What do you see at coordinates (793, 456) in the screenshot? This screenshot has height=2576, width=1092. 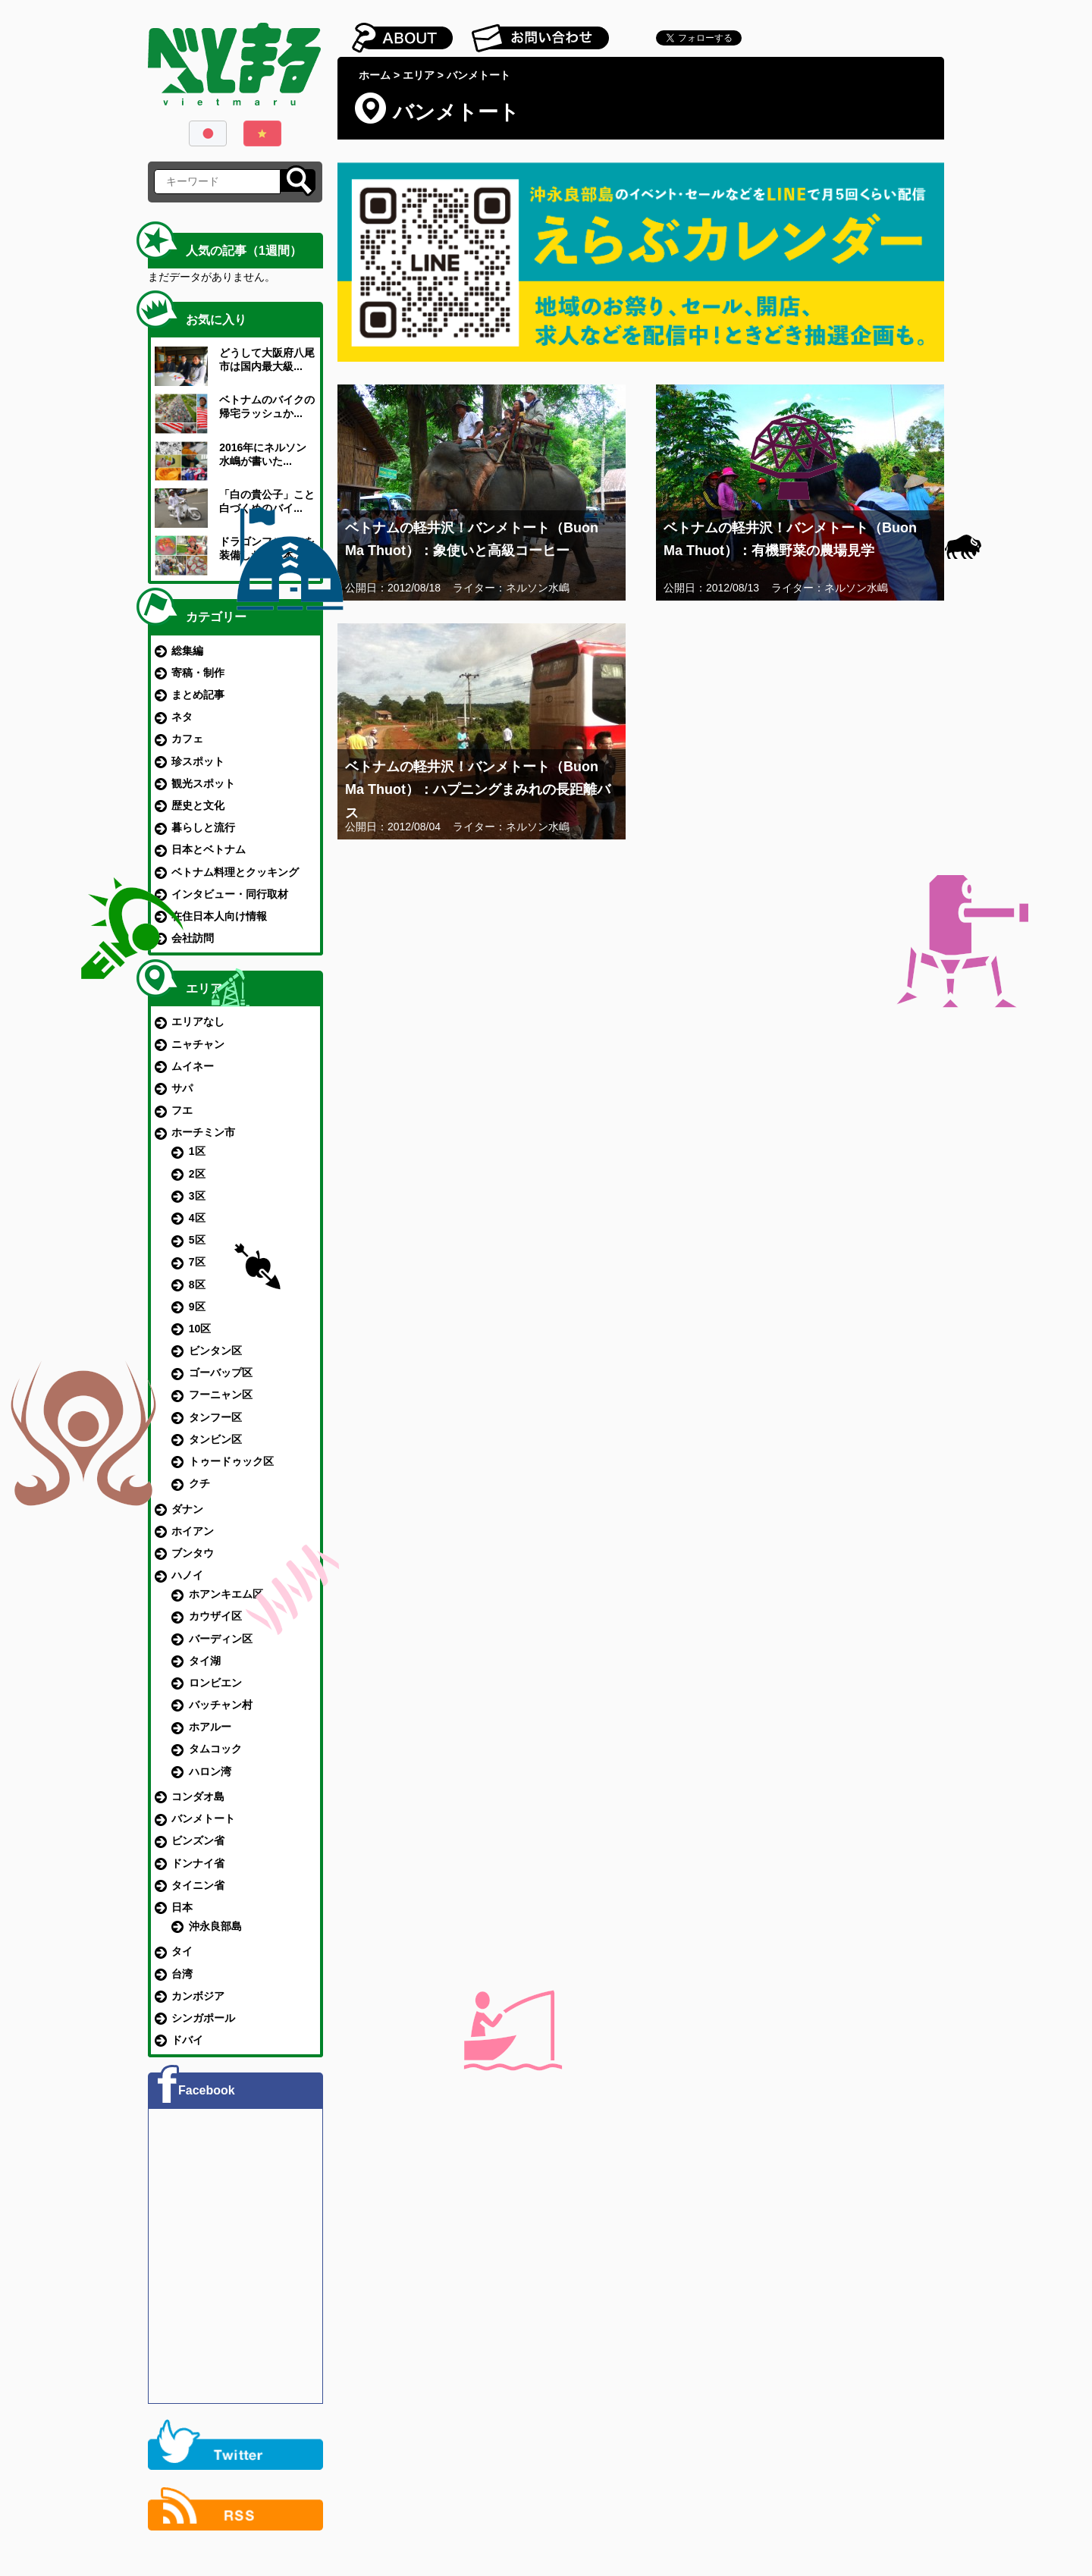 I see `build or place a habitat dome structure` at bounding box center [793, 456].